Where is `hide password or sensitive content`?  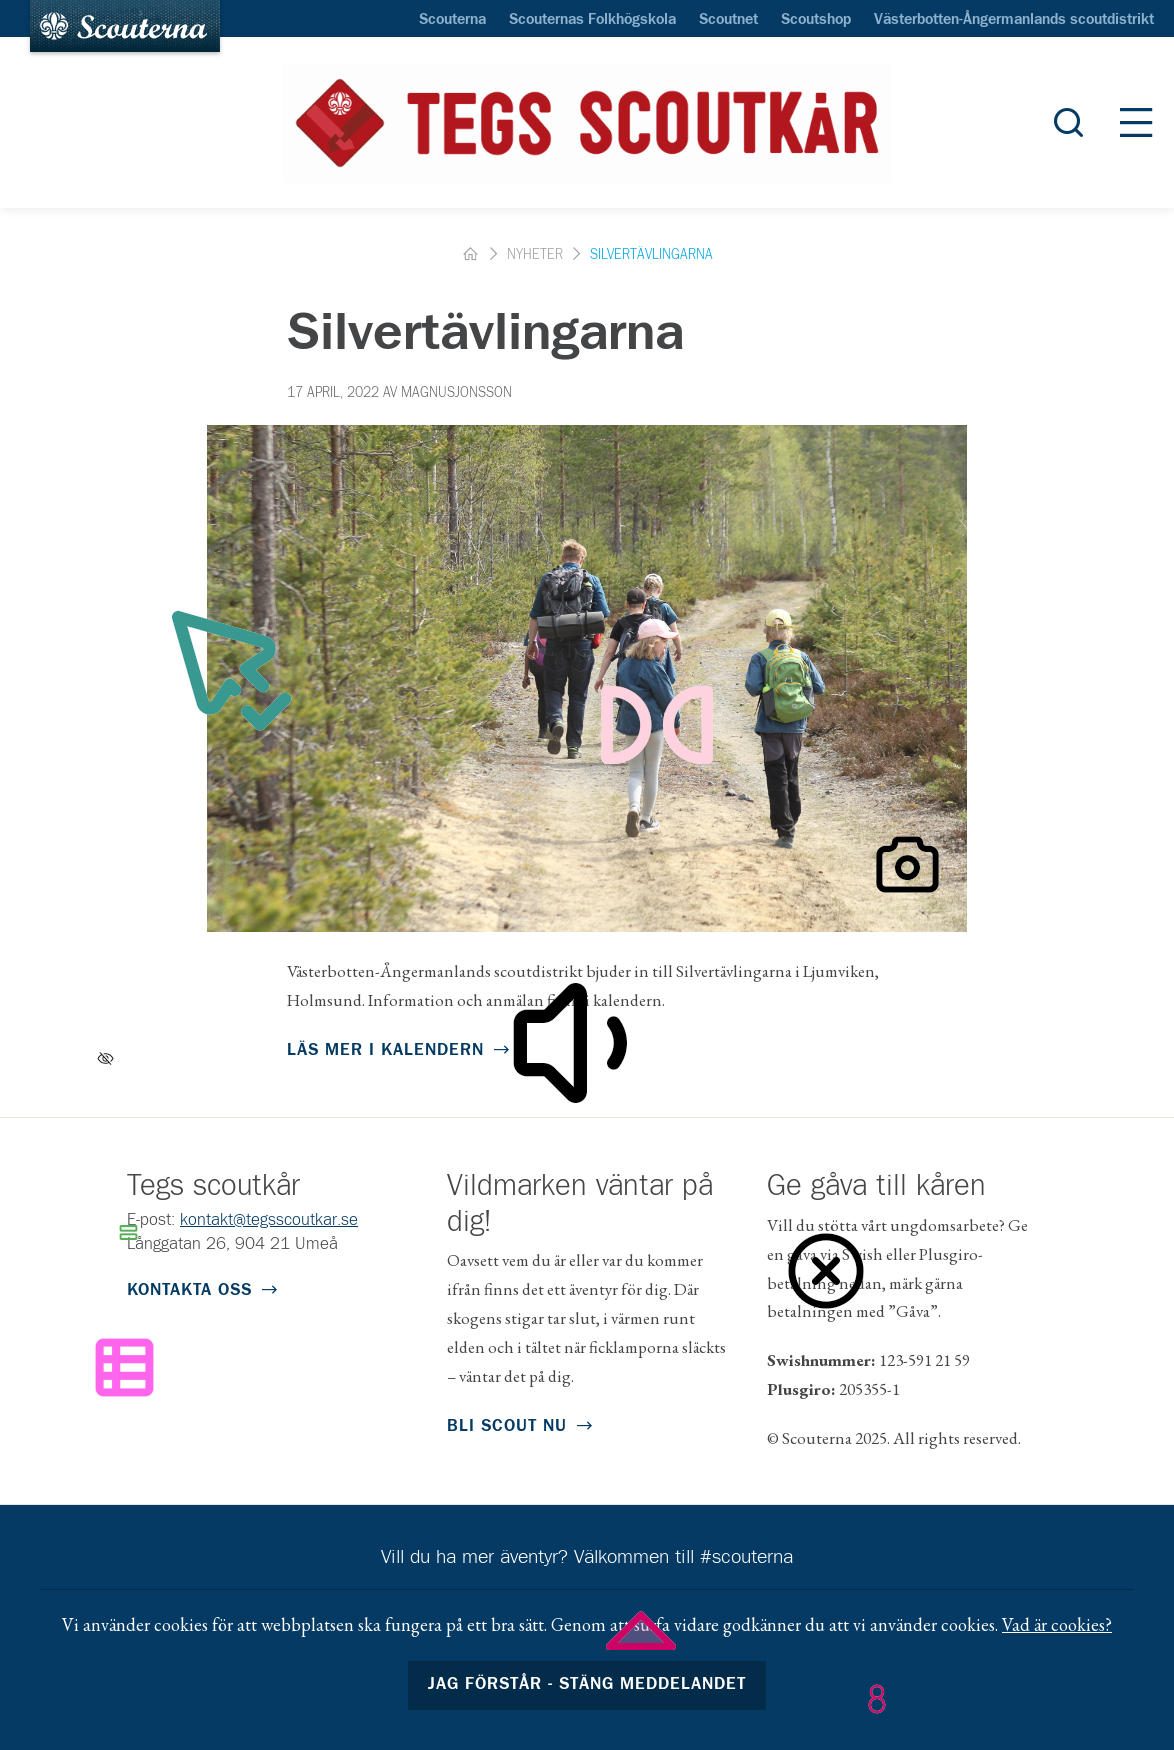
hide password or sensitive content is located at coordinates (105, 1058).